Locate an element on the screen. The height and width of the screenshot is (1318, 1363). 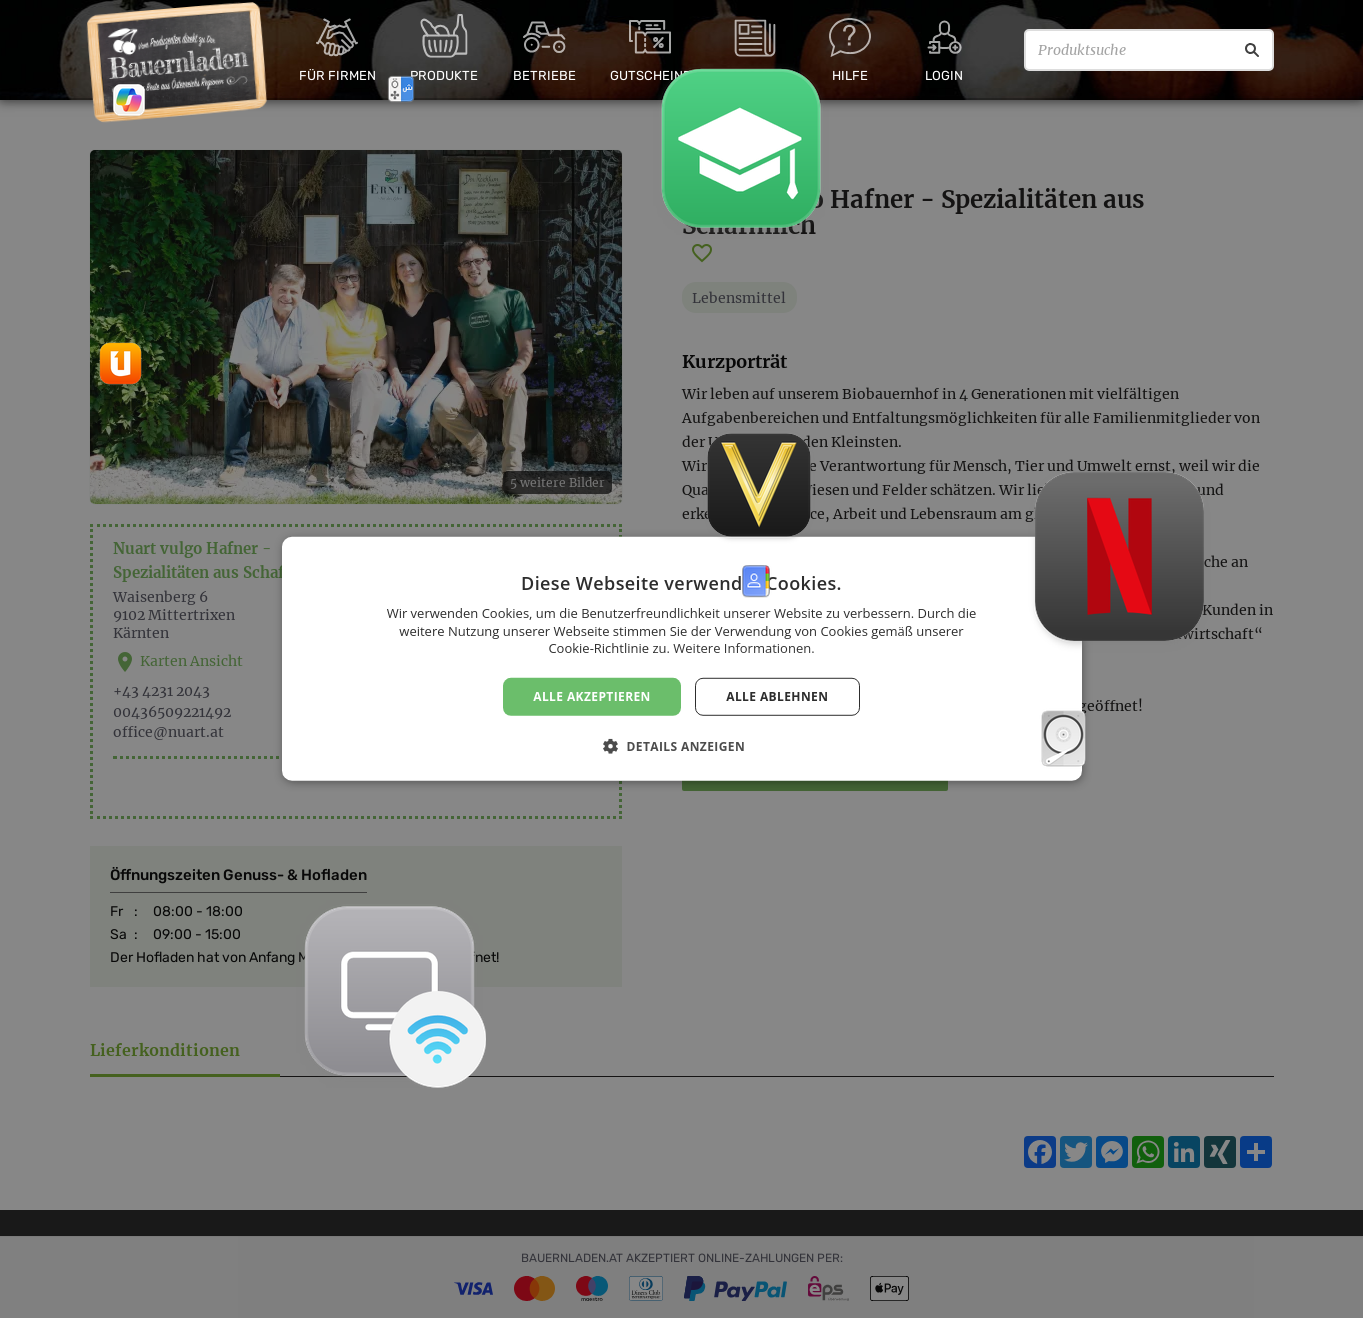
access education app settings is located at coordinates (741, 149).